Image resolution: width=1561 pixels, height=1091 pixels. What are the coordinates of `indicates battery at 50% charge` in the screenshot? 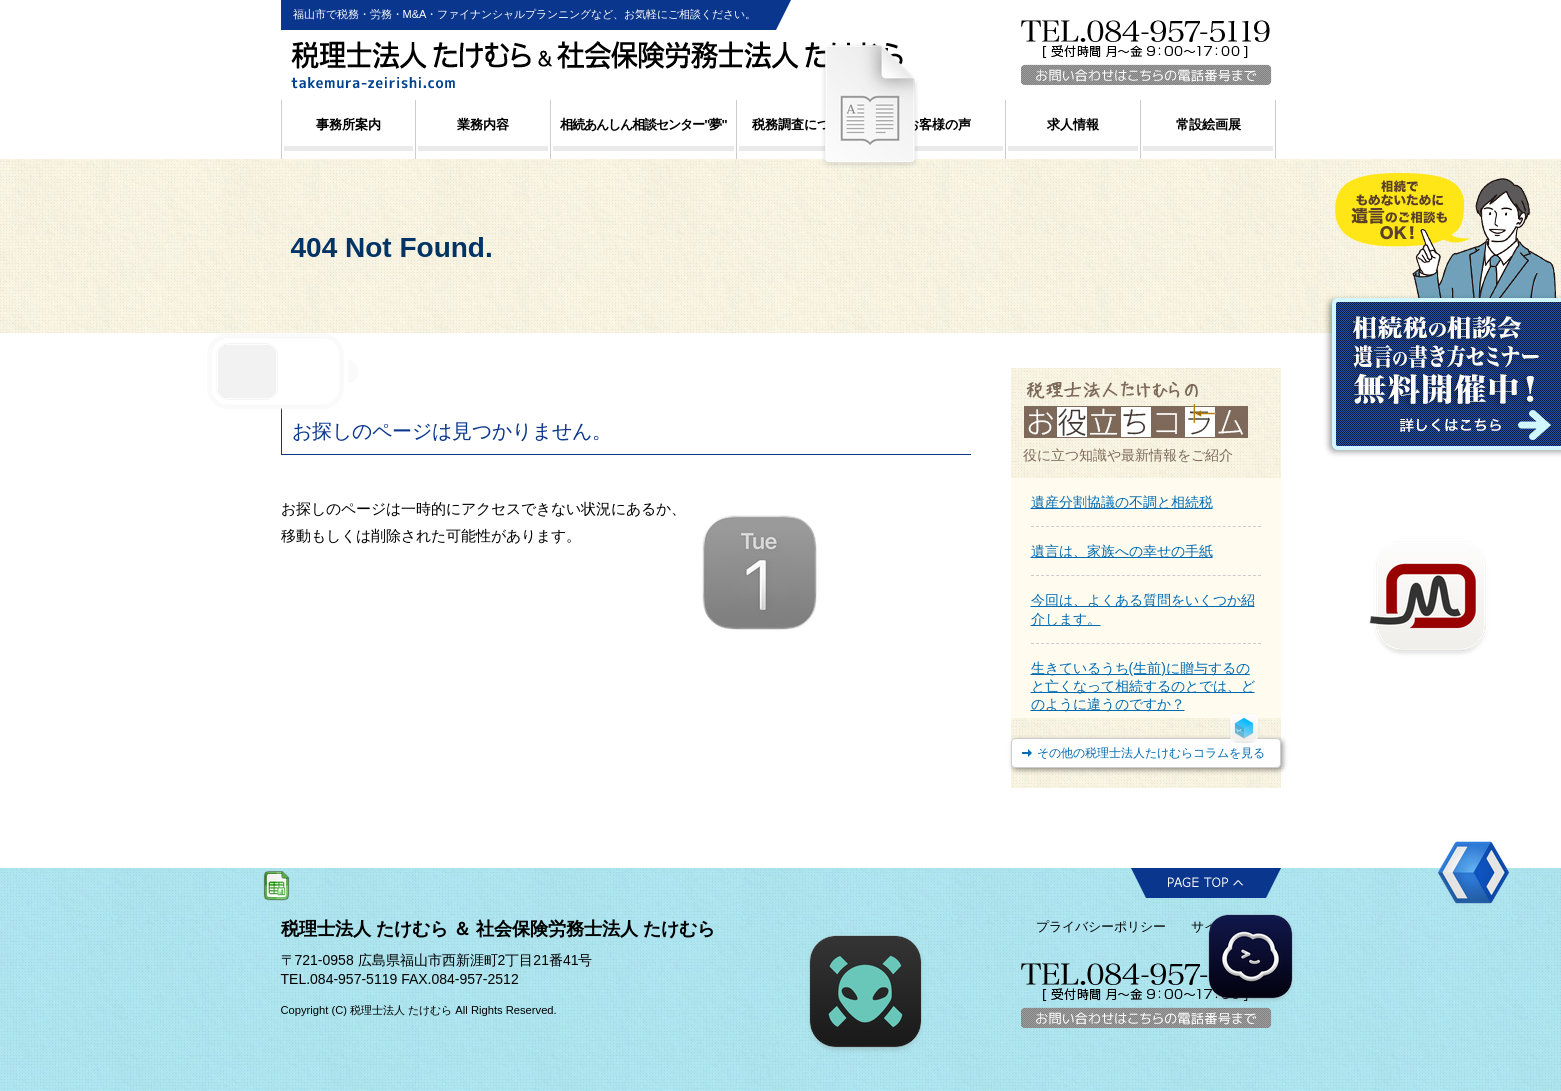 It's located at (282, 371).